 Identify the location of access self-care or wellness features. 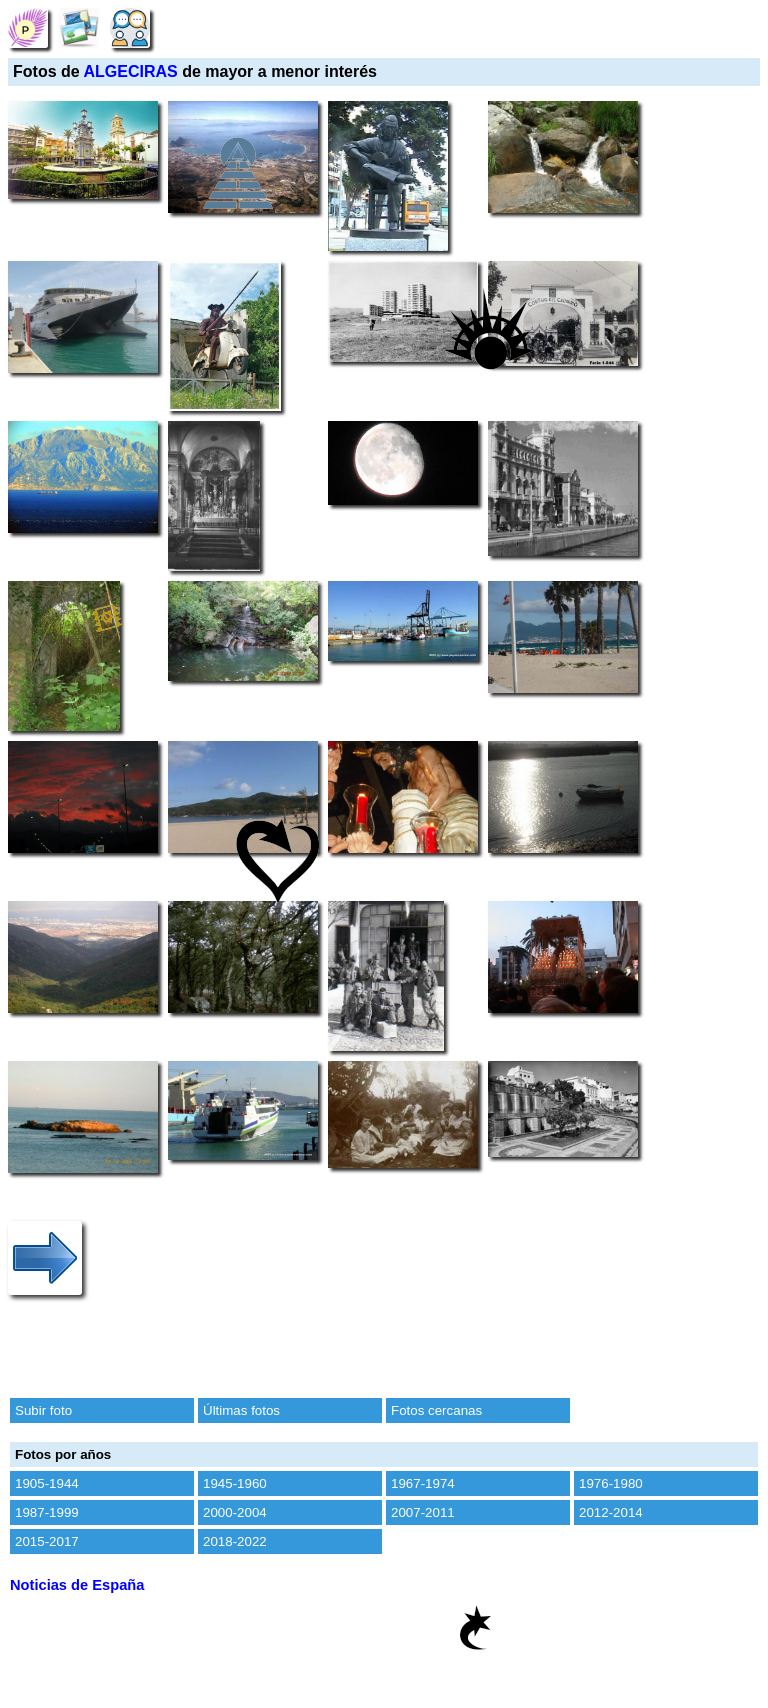
(278, 861).